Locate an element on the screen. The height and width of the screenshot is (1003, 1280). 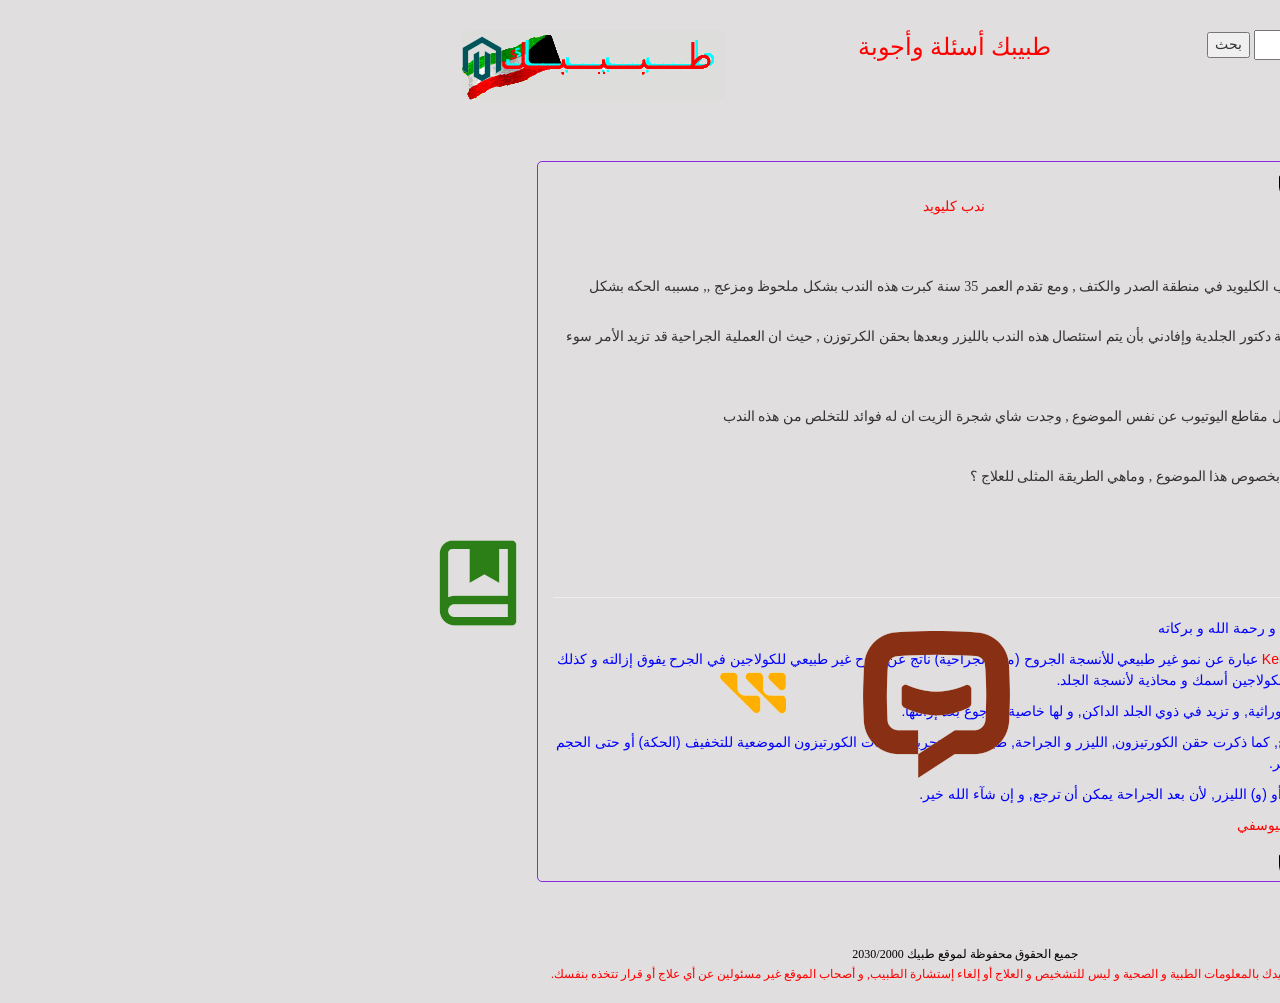
magento e-commerce platform logo is located at coordinates (482, 59).